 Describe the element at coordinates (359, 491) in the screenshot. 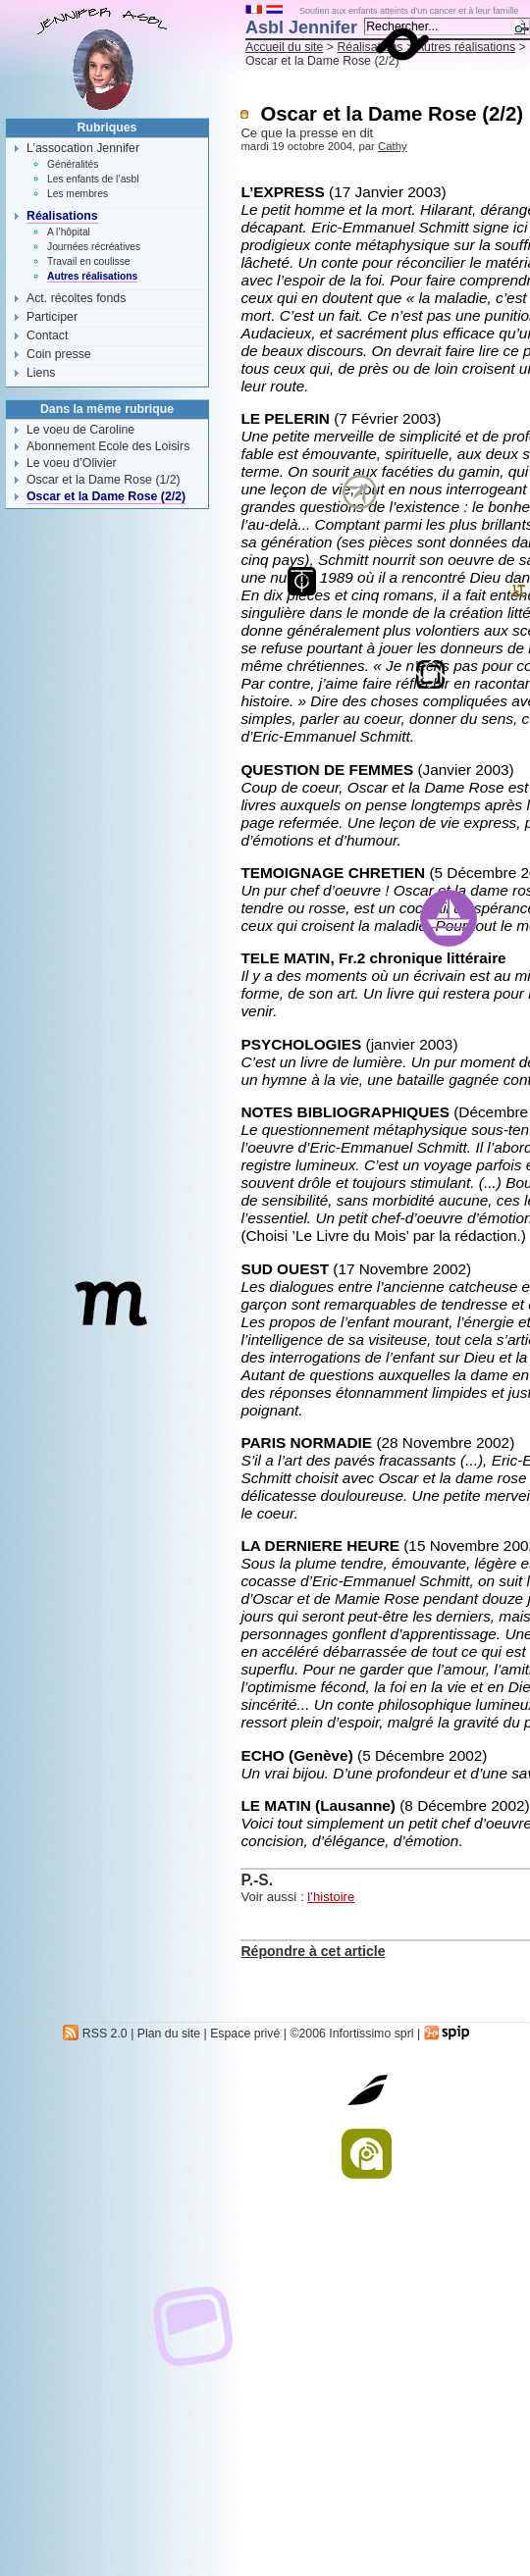

I see `OWASP (Open Web Application Security Project) logo` at that location.